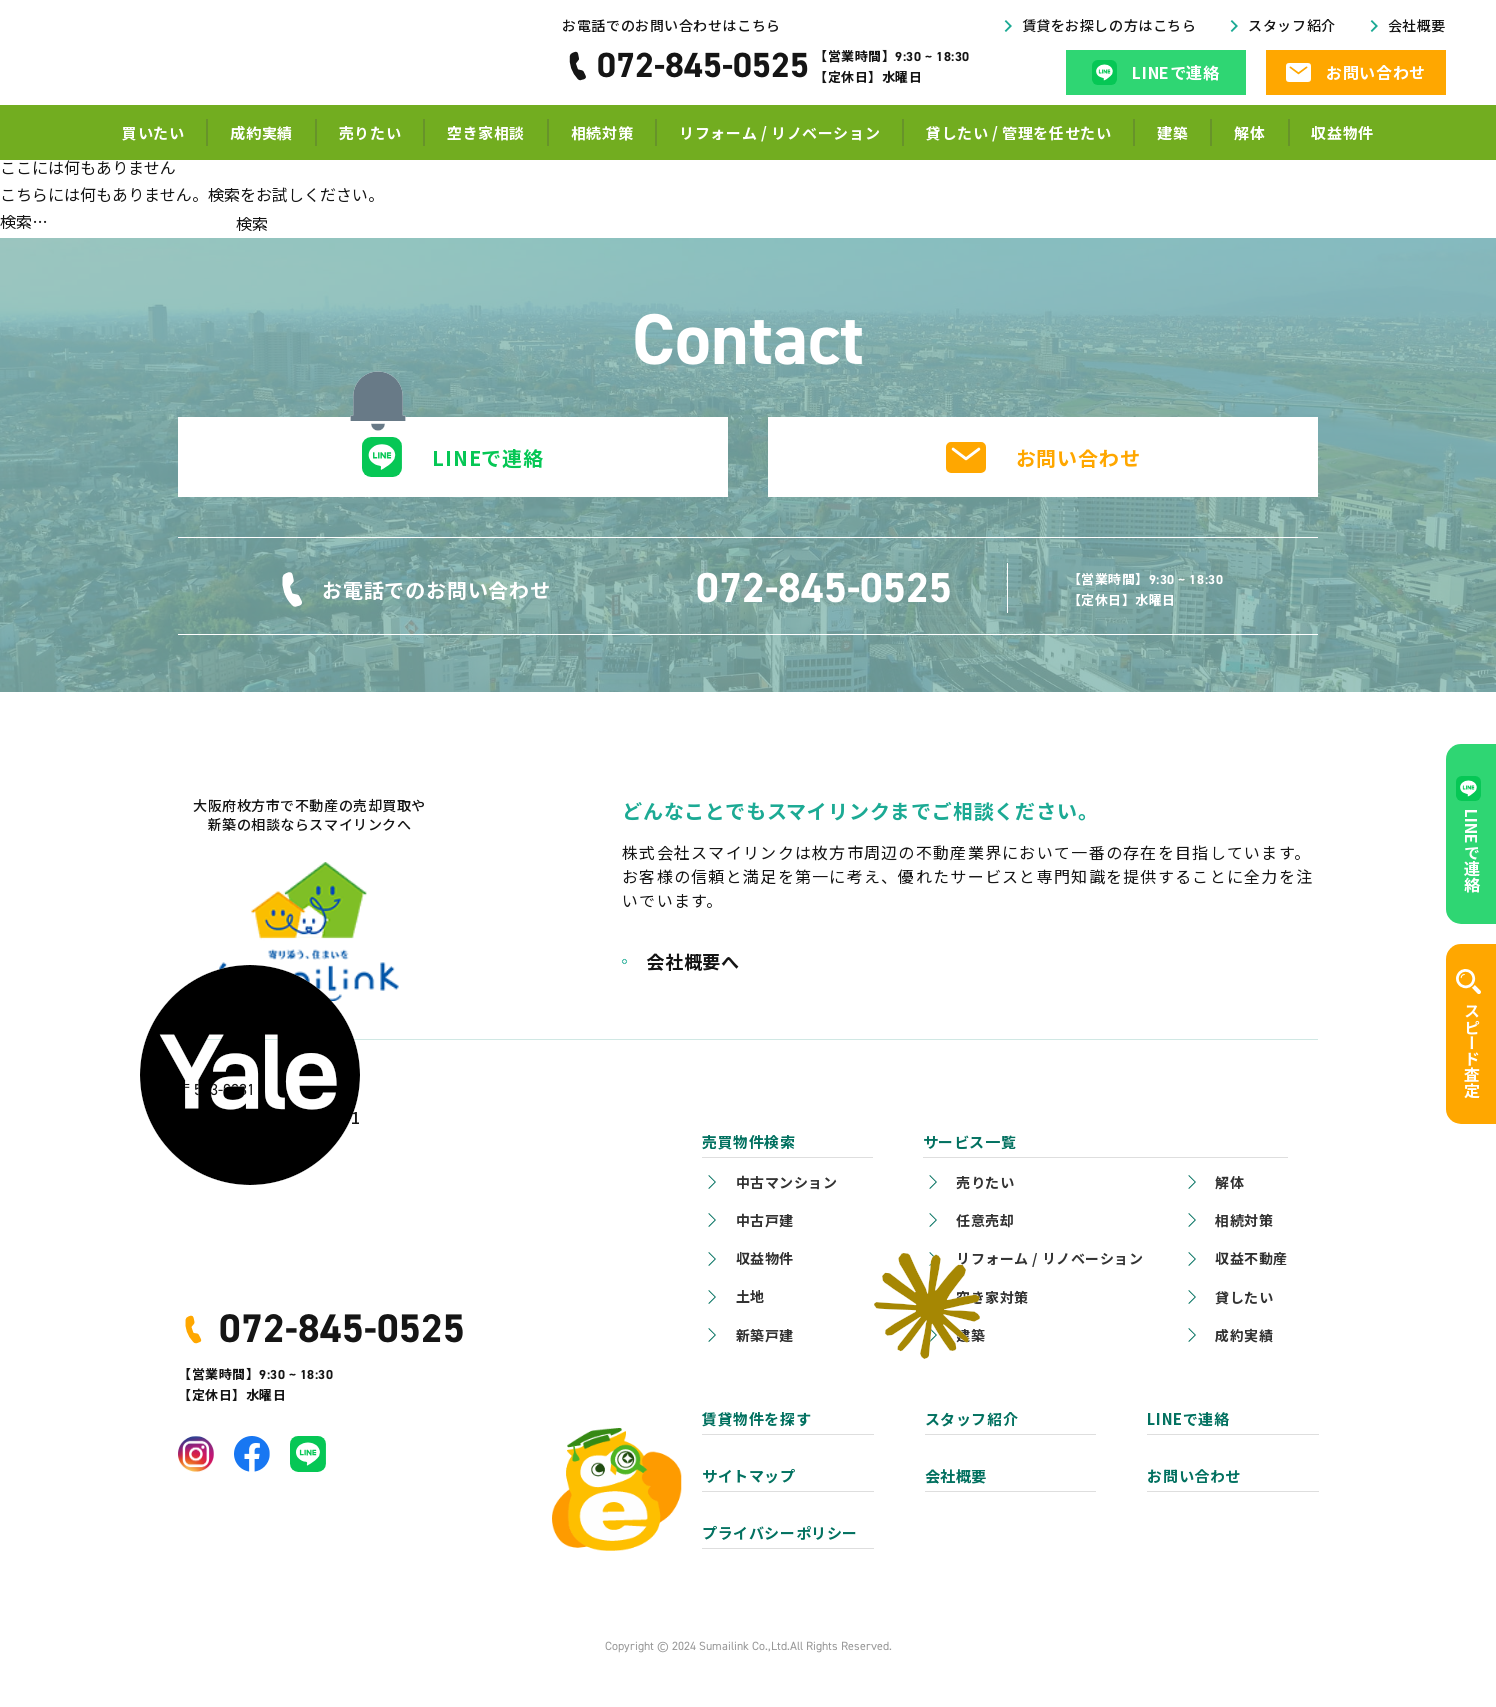 The image size is (1496, 1707). I want to click on view your notifications, so click(378, 399).